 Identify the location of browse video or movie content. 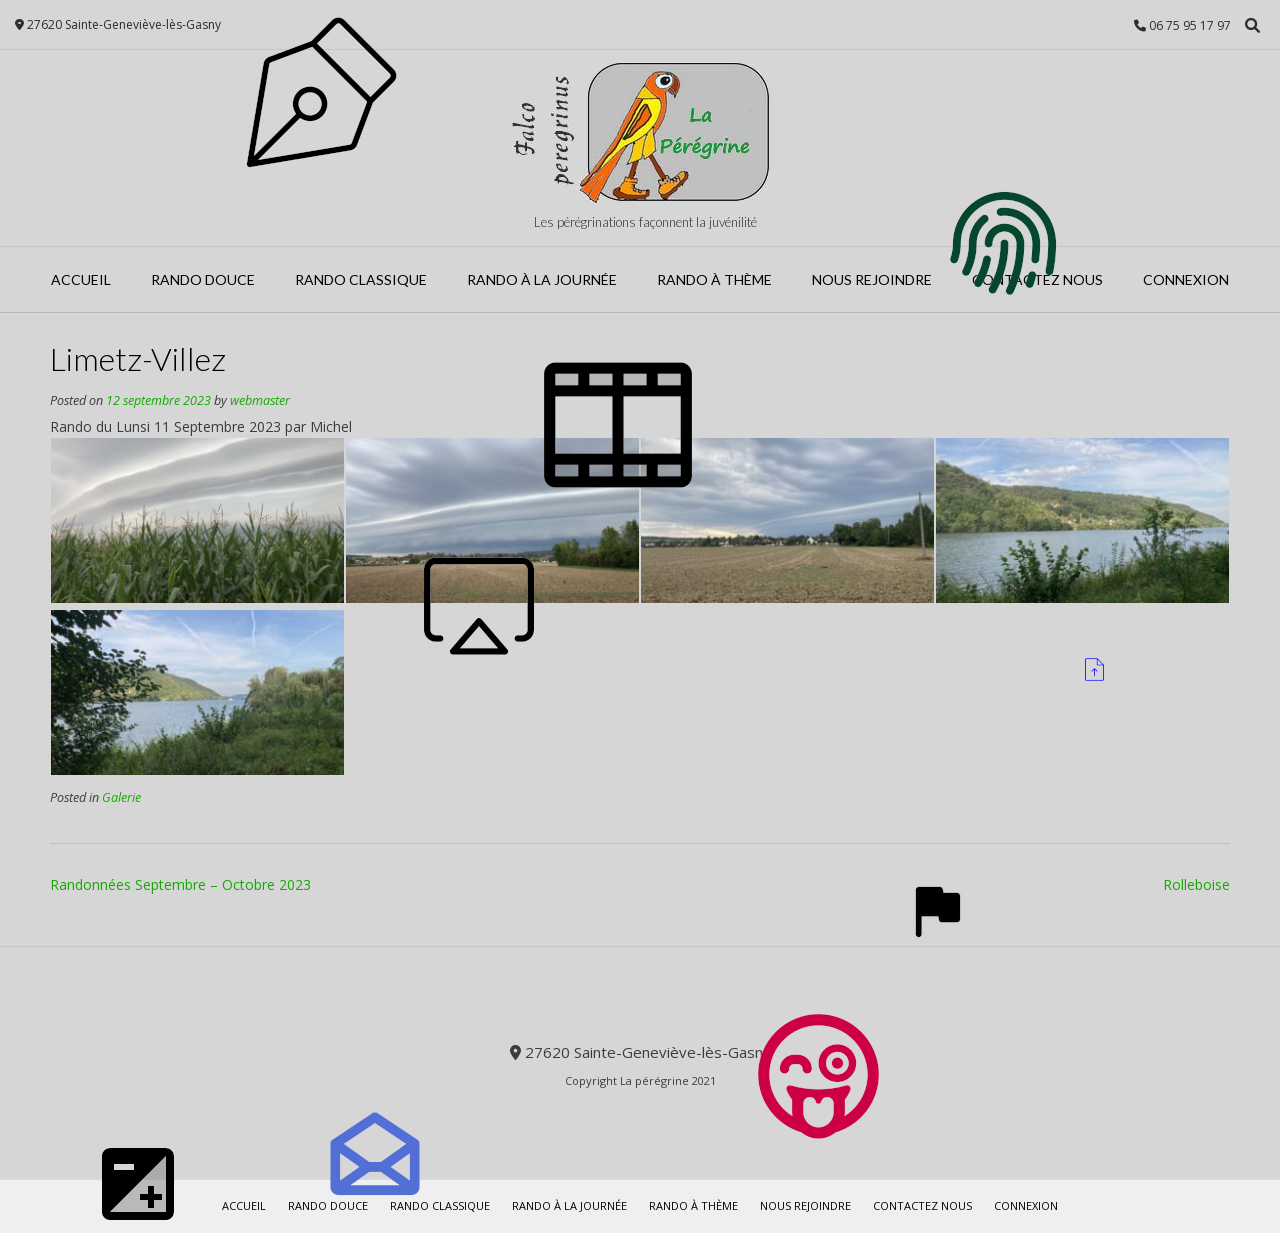
(618, 425).